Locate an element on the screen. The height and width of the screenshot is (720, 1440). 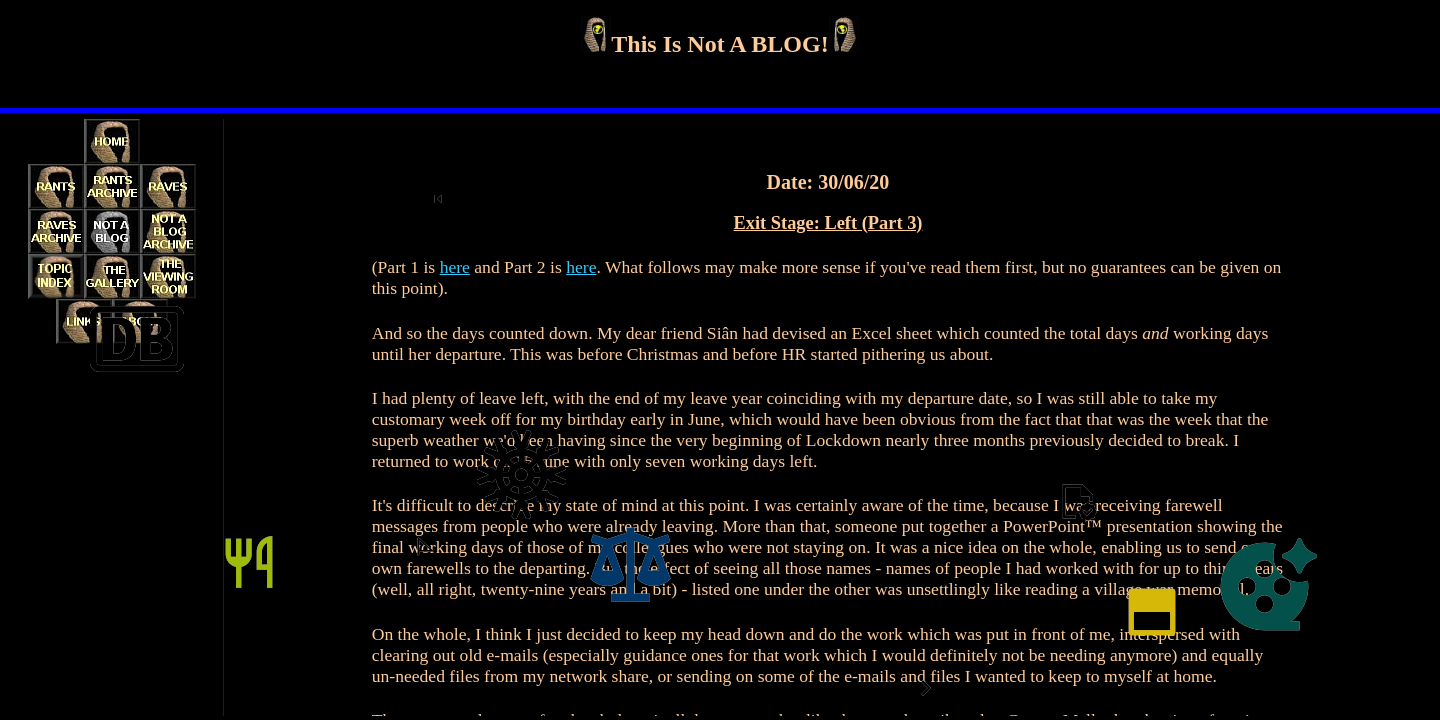
navigate to the next item or screen is located at coordinates (926, 688).